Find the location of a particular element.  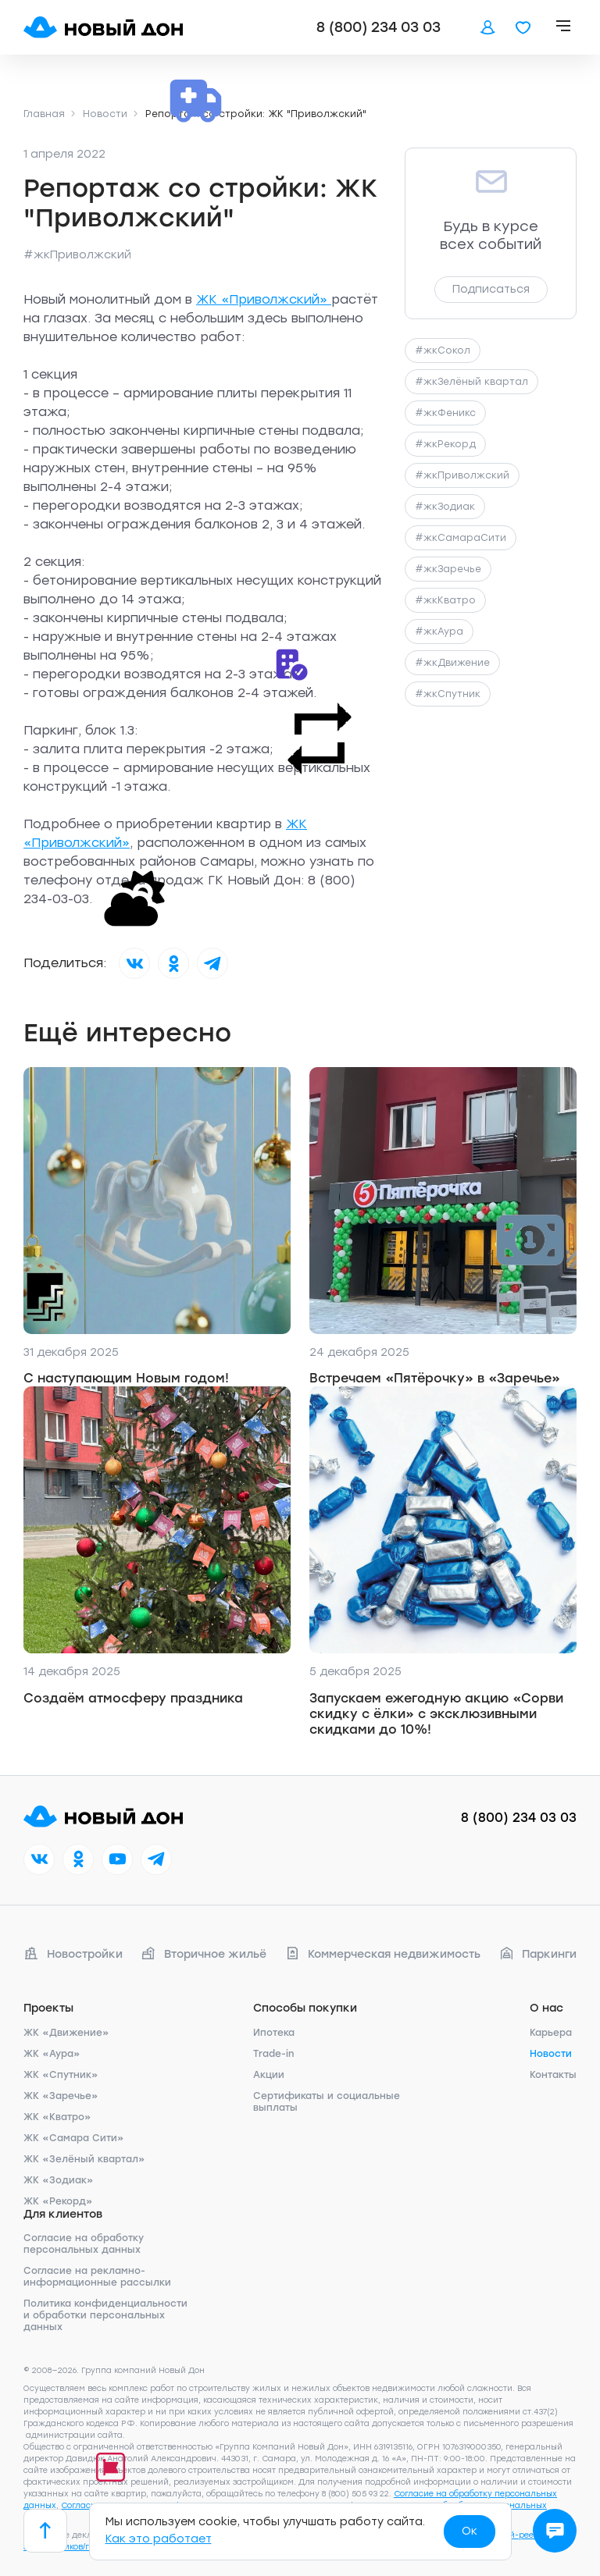

verified business or building location is located at coordinates (291, 664).